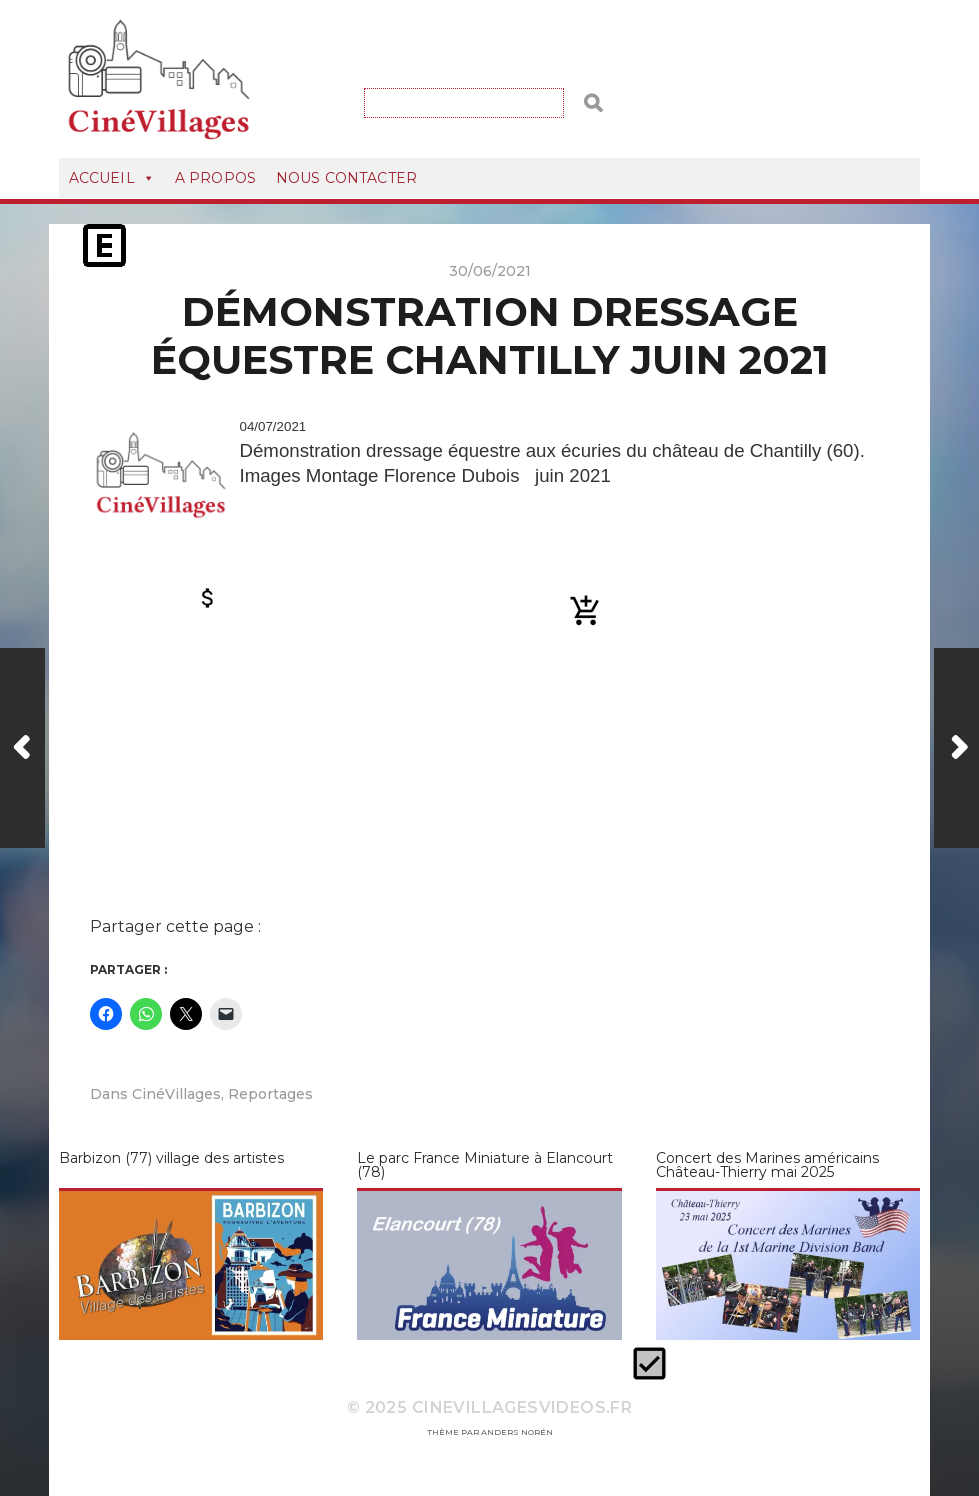 Image resolution: width=979 pixels, height=1496 pixels. What do you see at coordinates (586, 611) in the screenshot?
I see `add item to shopping cart` at bounding box center [586, 611].